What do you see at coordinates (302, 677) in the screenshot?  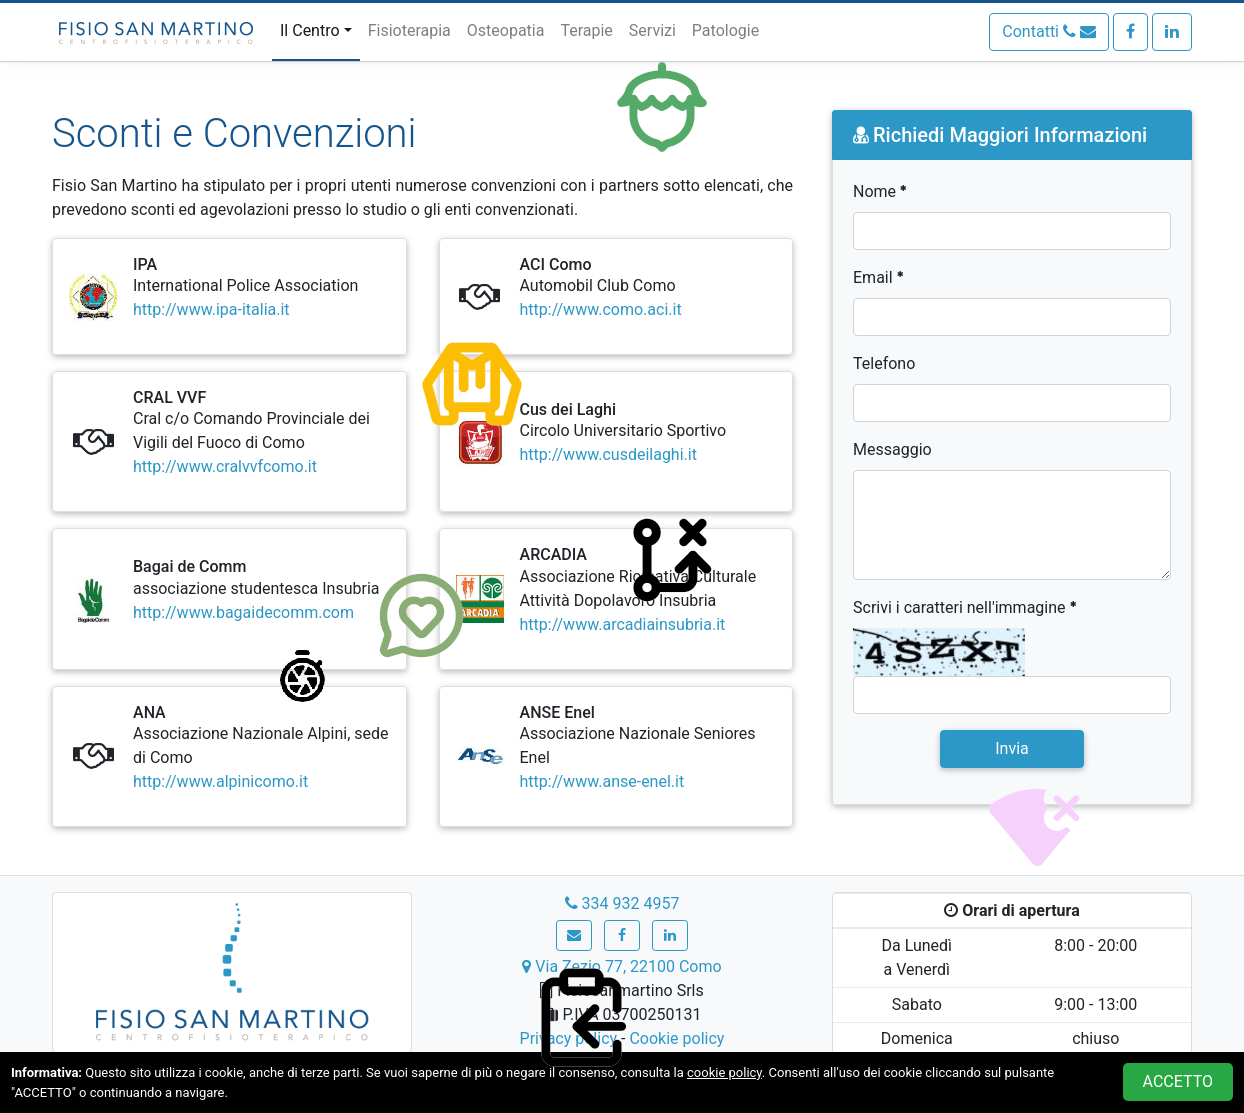 I see `adjust camera shutter speed settings` at bounding box center [302, 677].